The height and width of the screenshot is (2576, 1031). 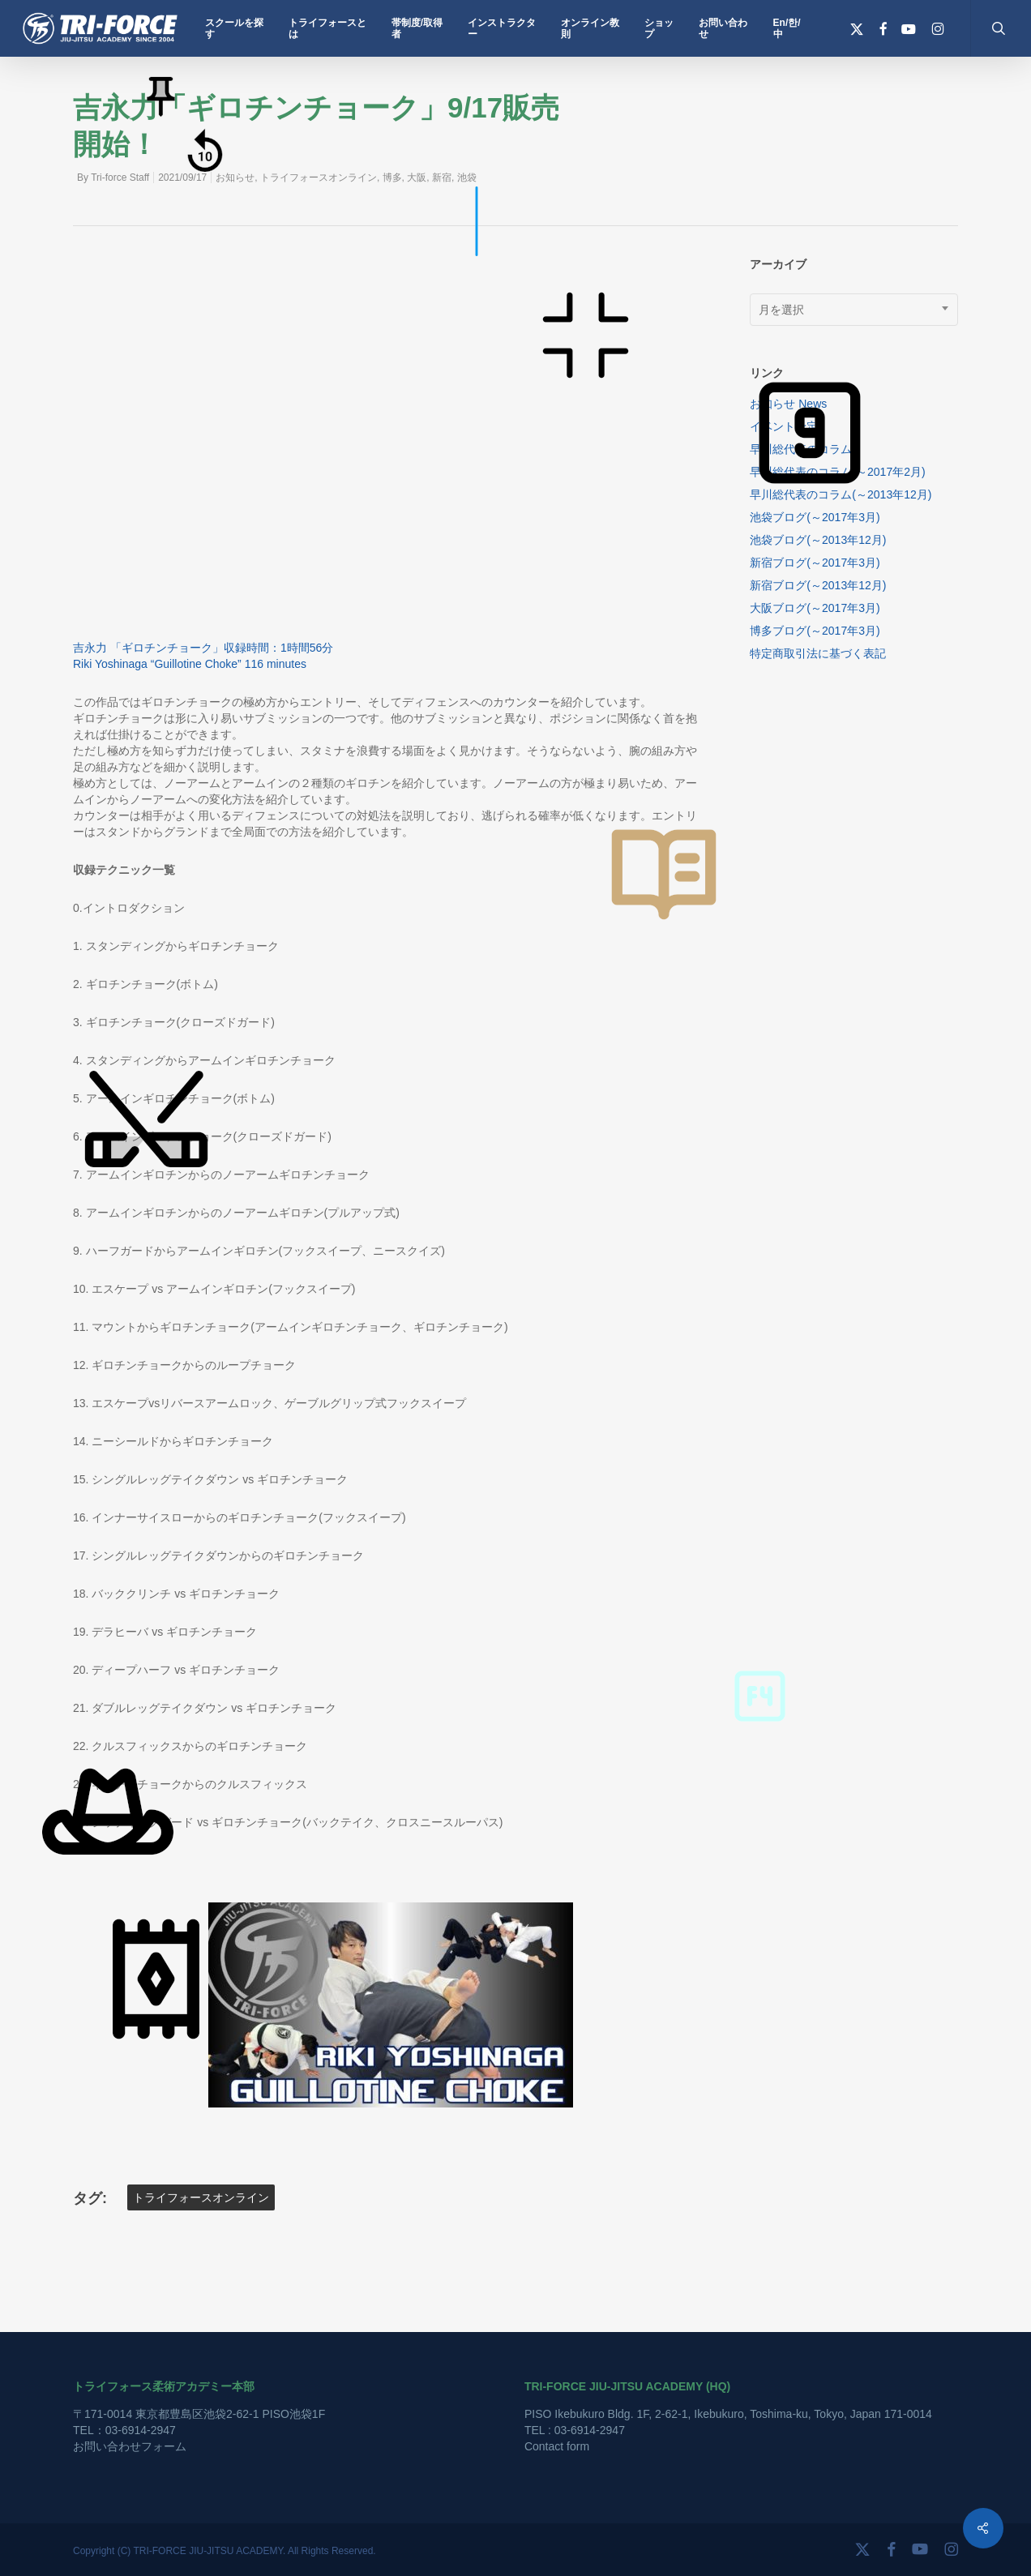 What do you see at coordinates (205, 152) in the screenshot?
I see `replay the last 10 seconds` at bounding box center [205, 152].